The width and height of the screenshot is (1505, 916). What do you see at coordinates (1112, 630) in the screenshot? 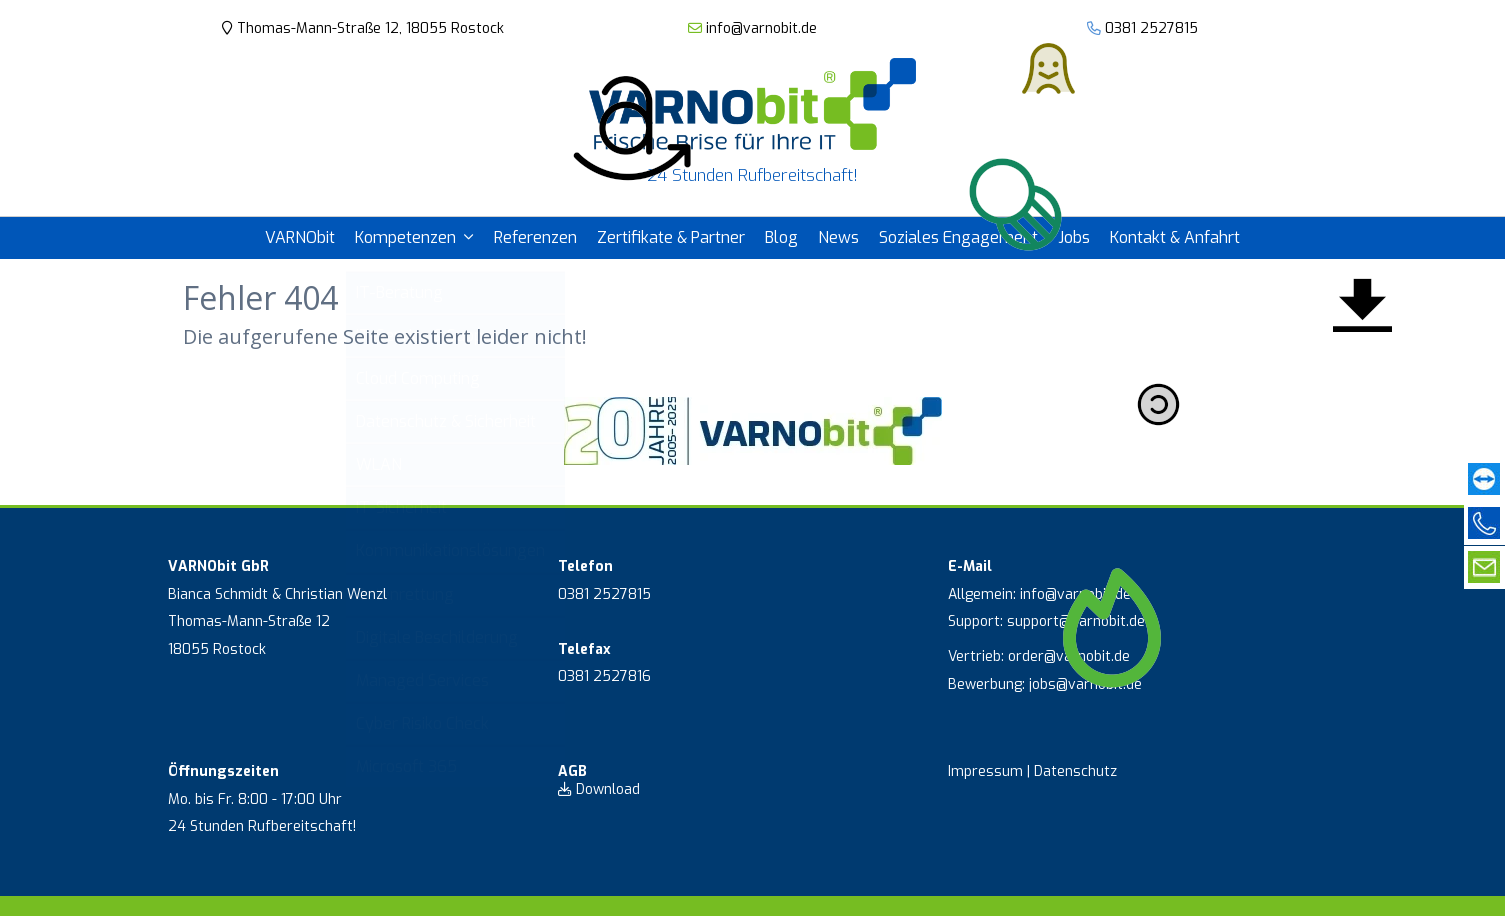
I see `indicates trending or popular content` at bounding box center [1112, 630].